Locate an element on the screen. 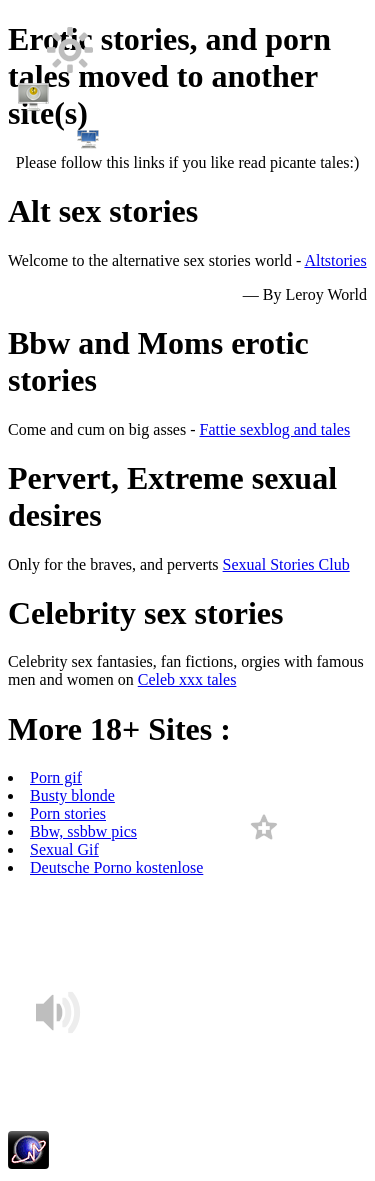 This screenshot has height=1181, width=375. adjust display brightness settings is located at coordinates (70, 50).